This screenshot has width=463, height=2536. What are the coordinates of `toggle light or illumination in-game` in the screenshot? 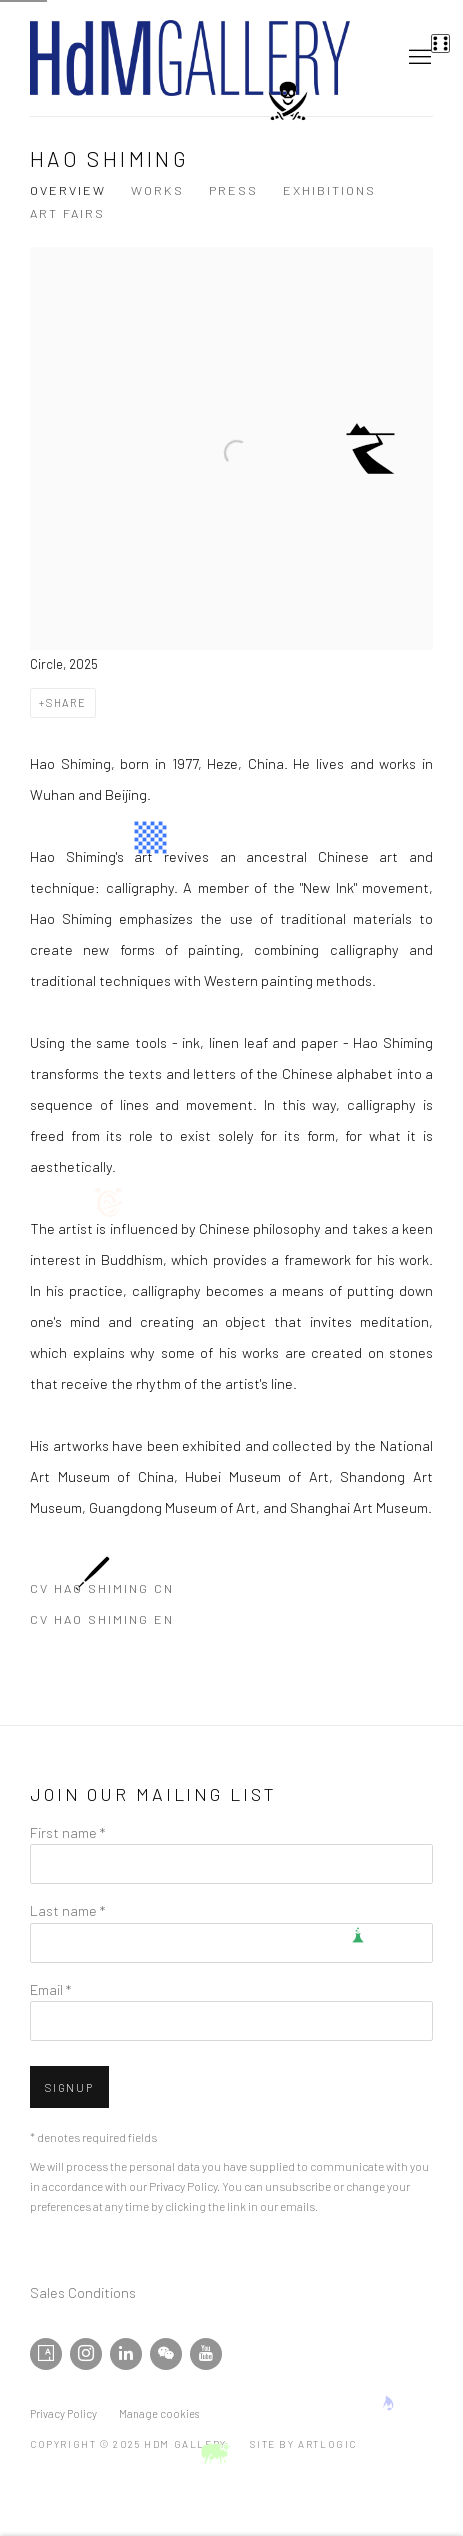 It's located at (388, 2403).